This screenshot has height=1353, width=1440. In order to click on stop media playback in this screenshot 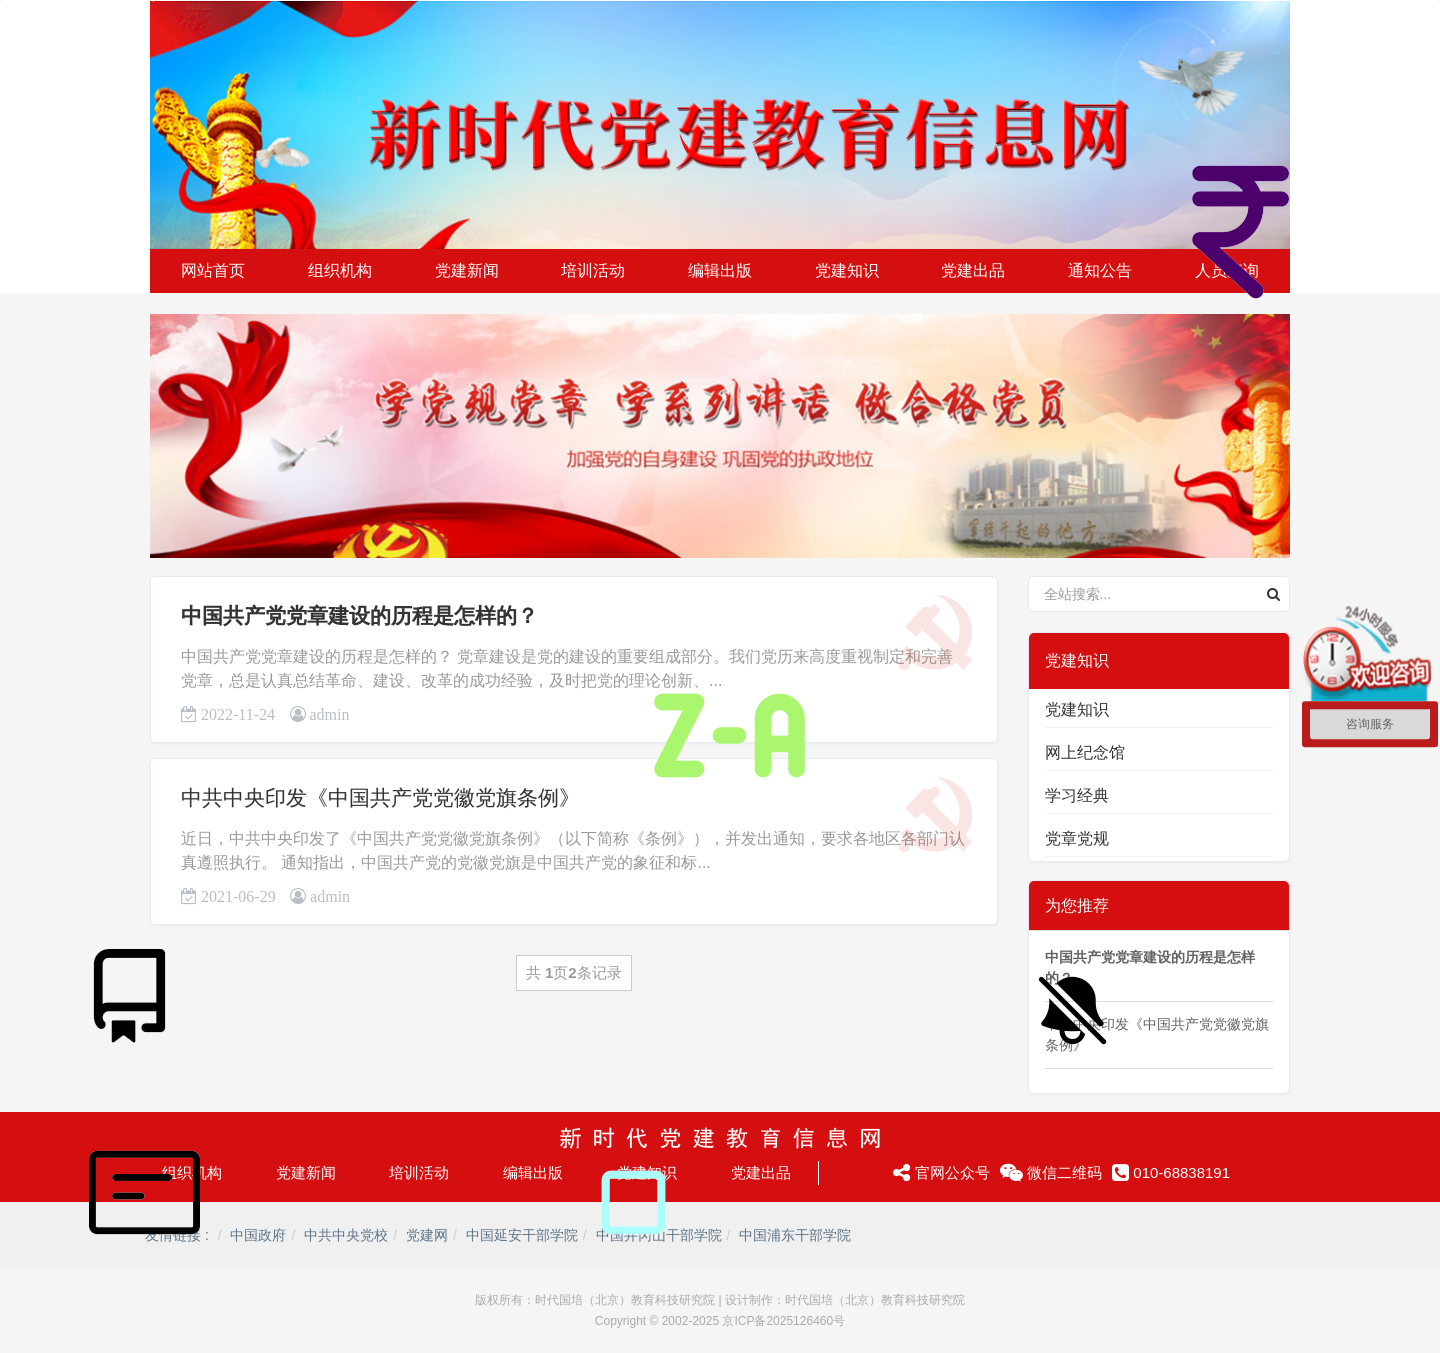, I will do `click(633, 1202)`.